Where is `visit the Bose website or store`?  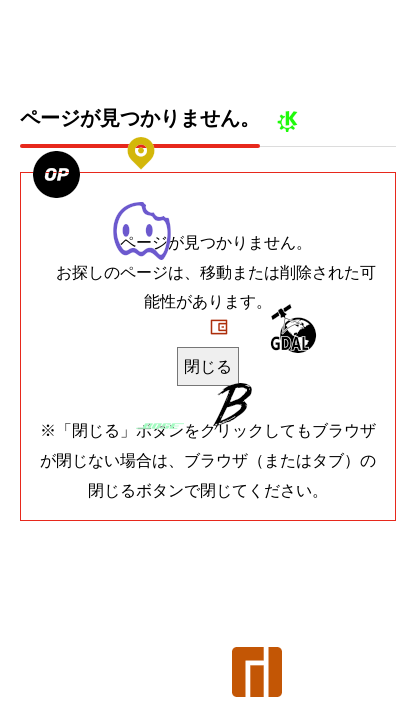 visit the Bose website or store is located at coordinates (160, 426).